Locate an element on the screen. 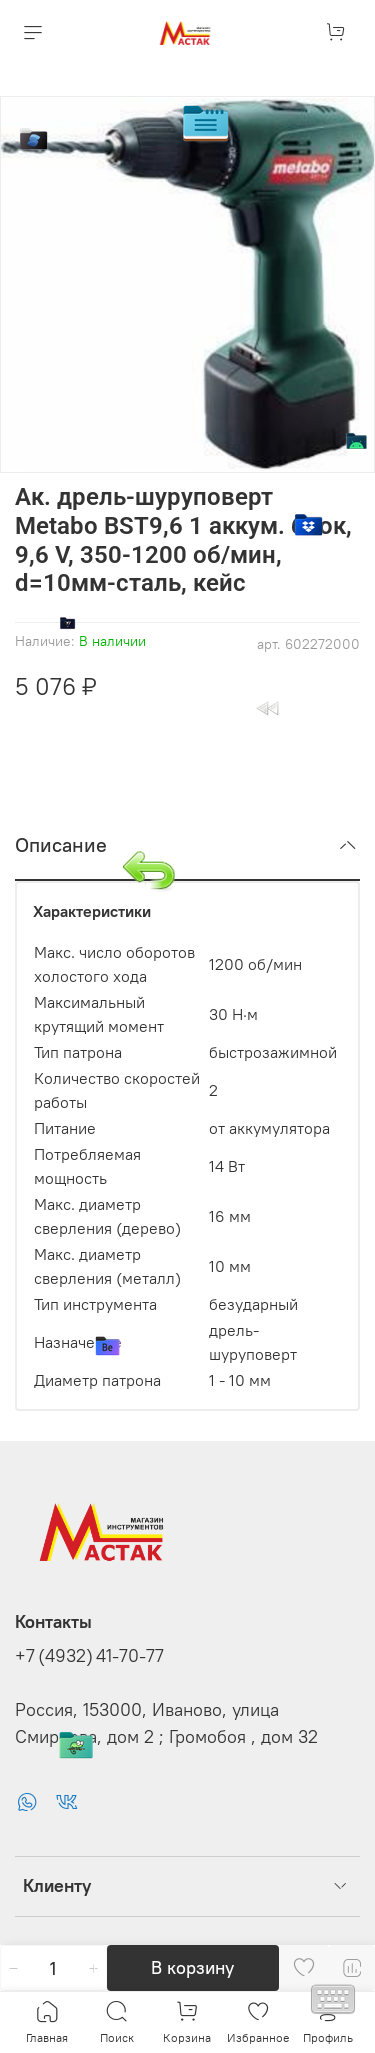  open notes or documents folder is located at coordinates (205, 124).